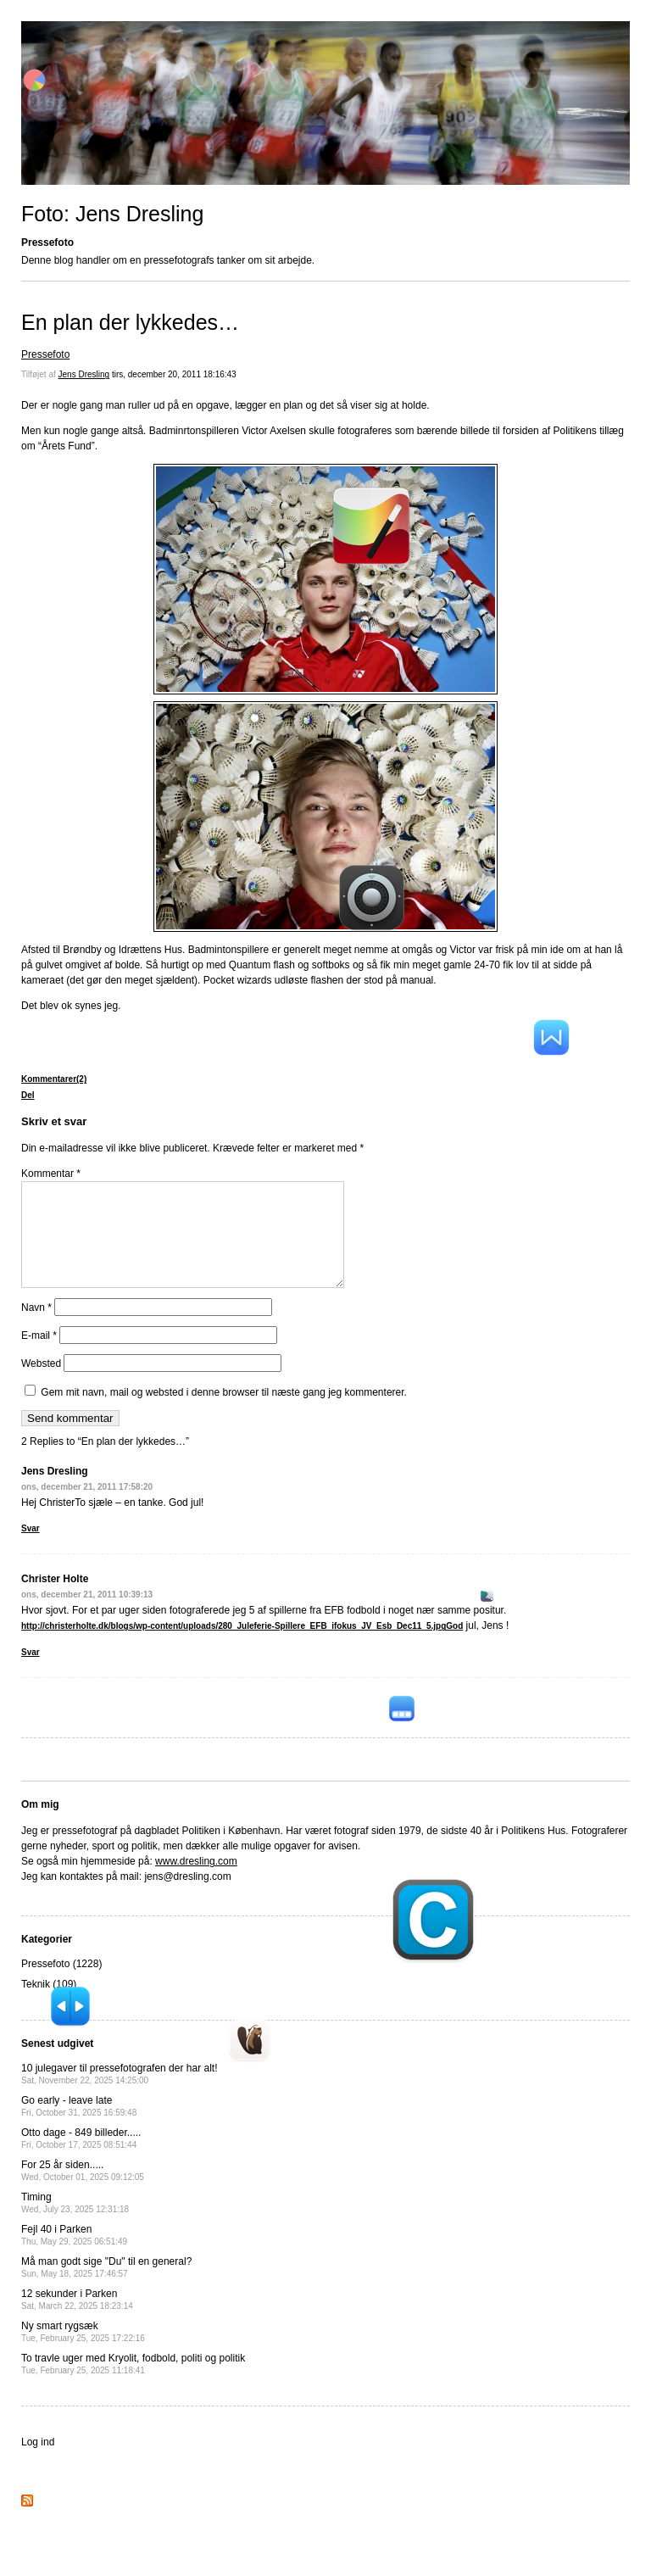 Image resolution: width=651 pixels, height=2576 pixels. Describe the element at coordinates (249, 2039) in the screenshot. I see `open DBeaver database management application` at that location.